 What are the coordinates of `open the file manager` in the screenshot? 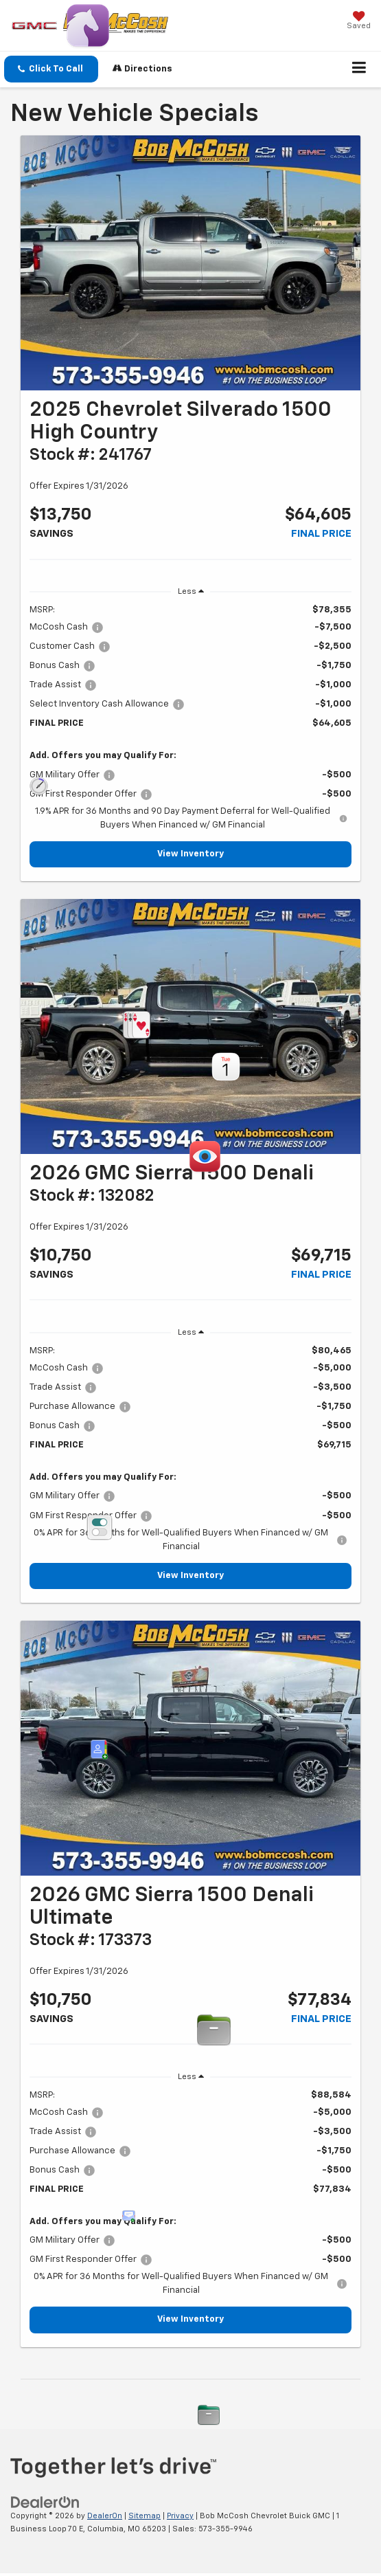 It's located at (209, 2414).